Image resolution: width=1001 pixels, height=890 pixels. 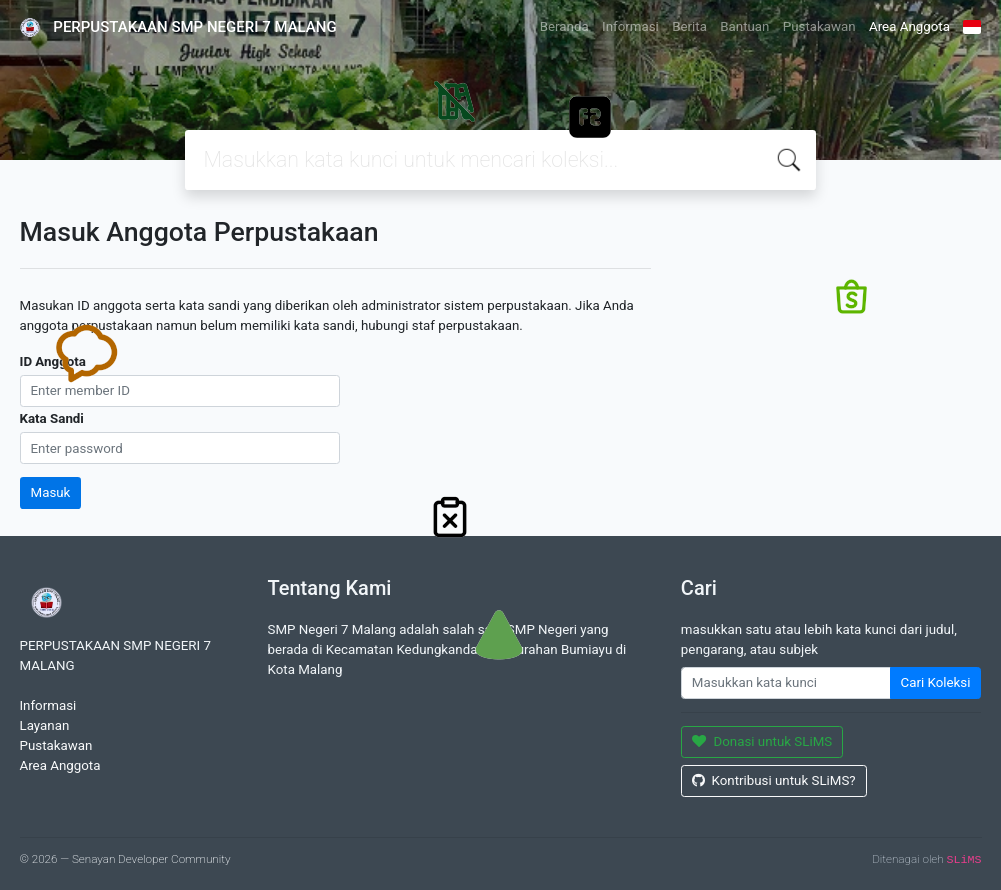 I want to click on open chat or messaging, so click(x=85, y=353).